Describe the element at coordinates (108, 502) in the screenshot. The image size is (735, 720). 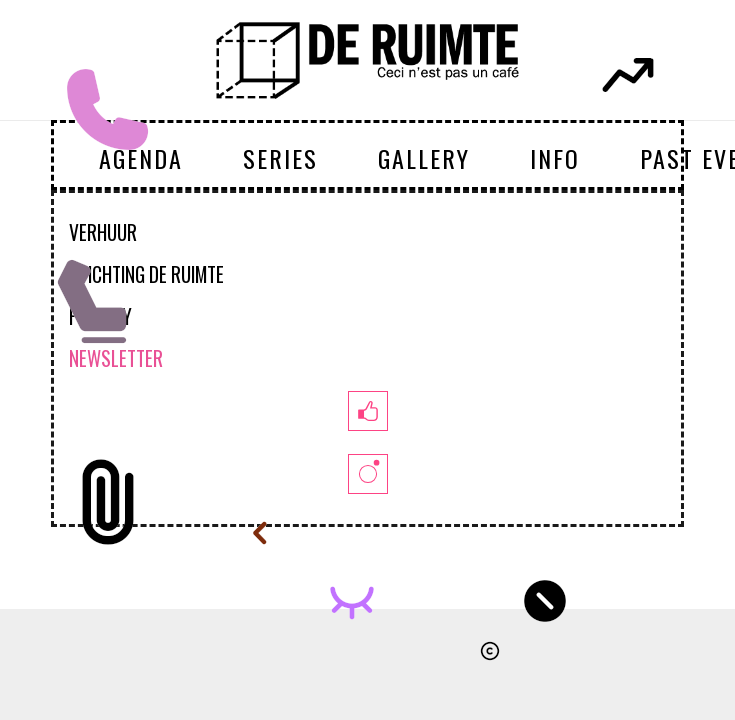
I see `attach a file to your message` at that location.